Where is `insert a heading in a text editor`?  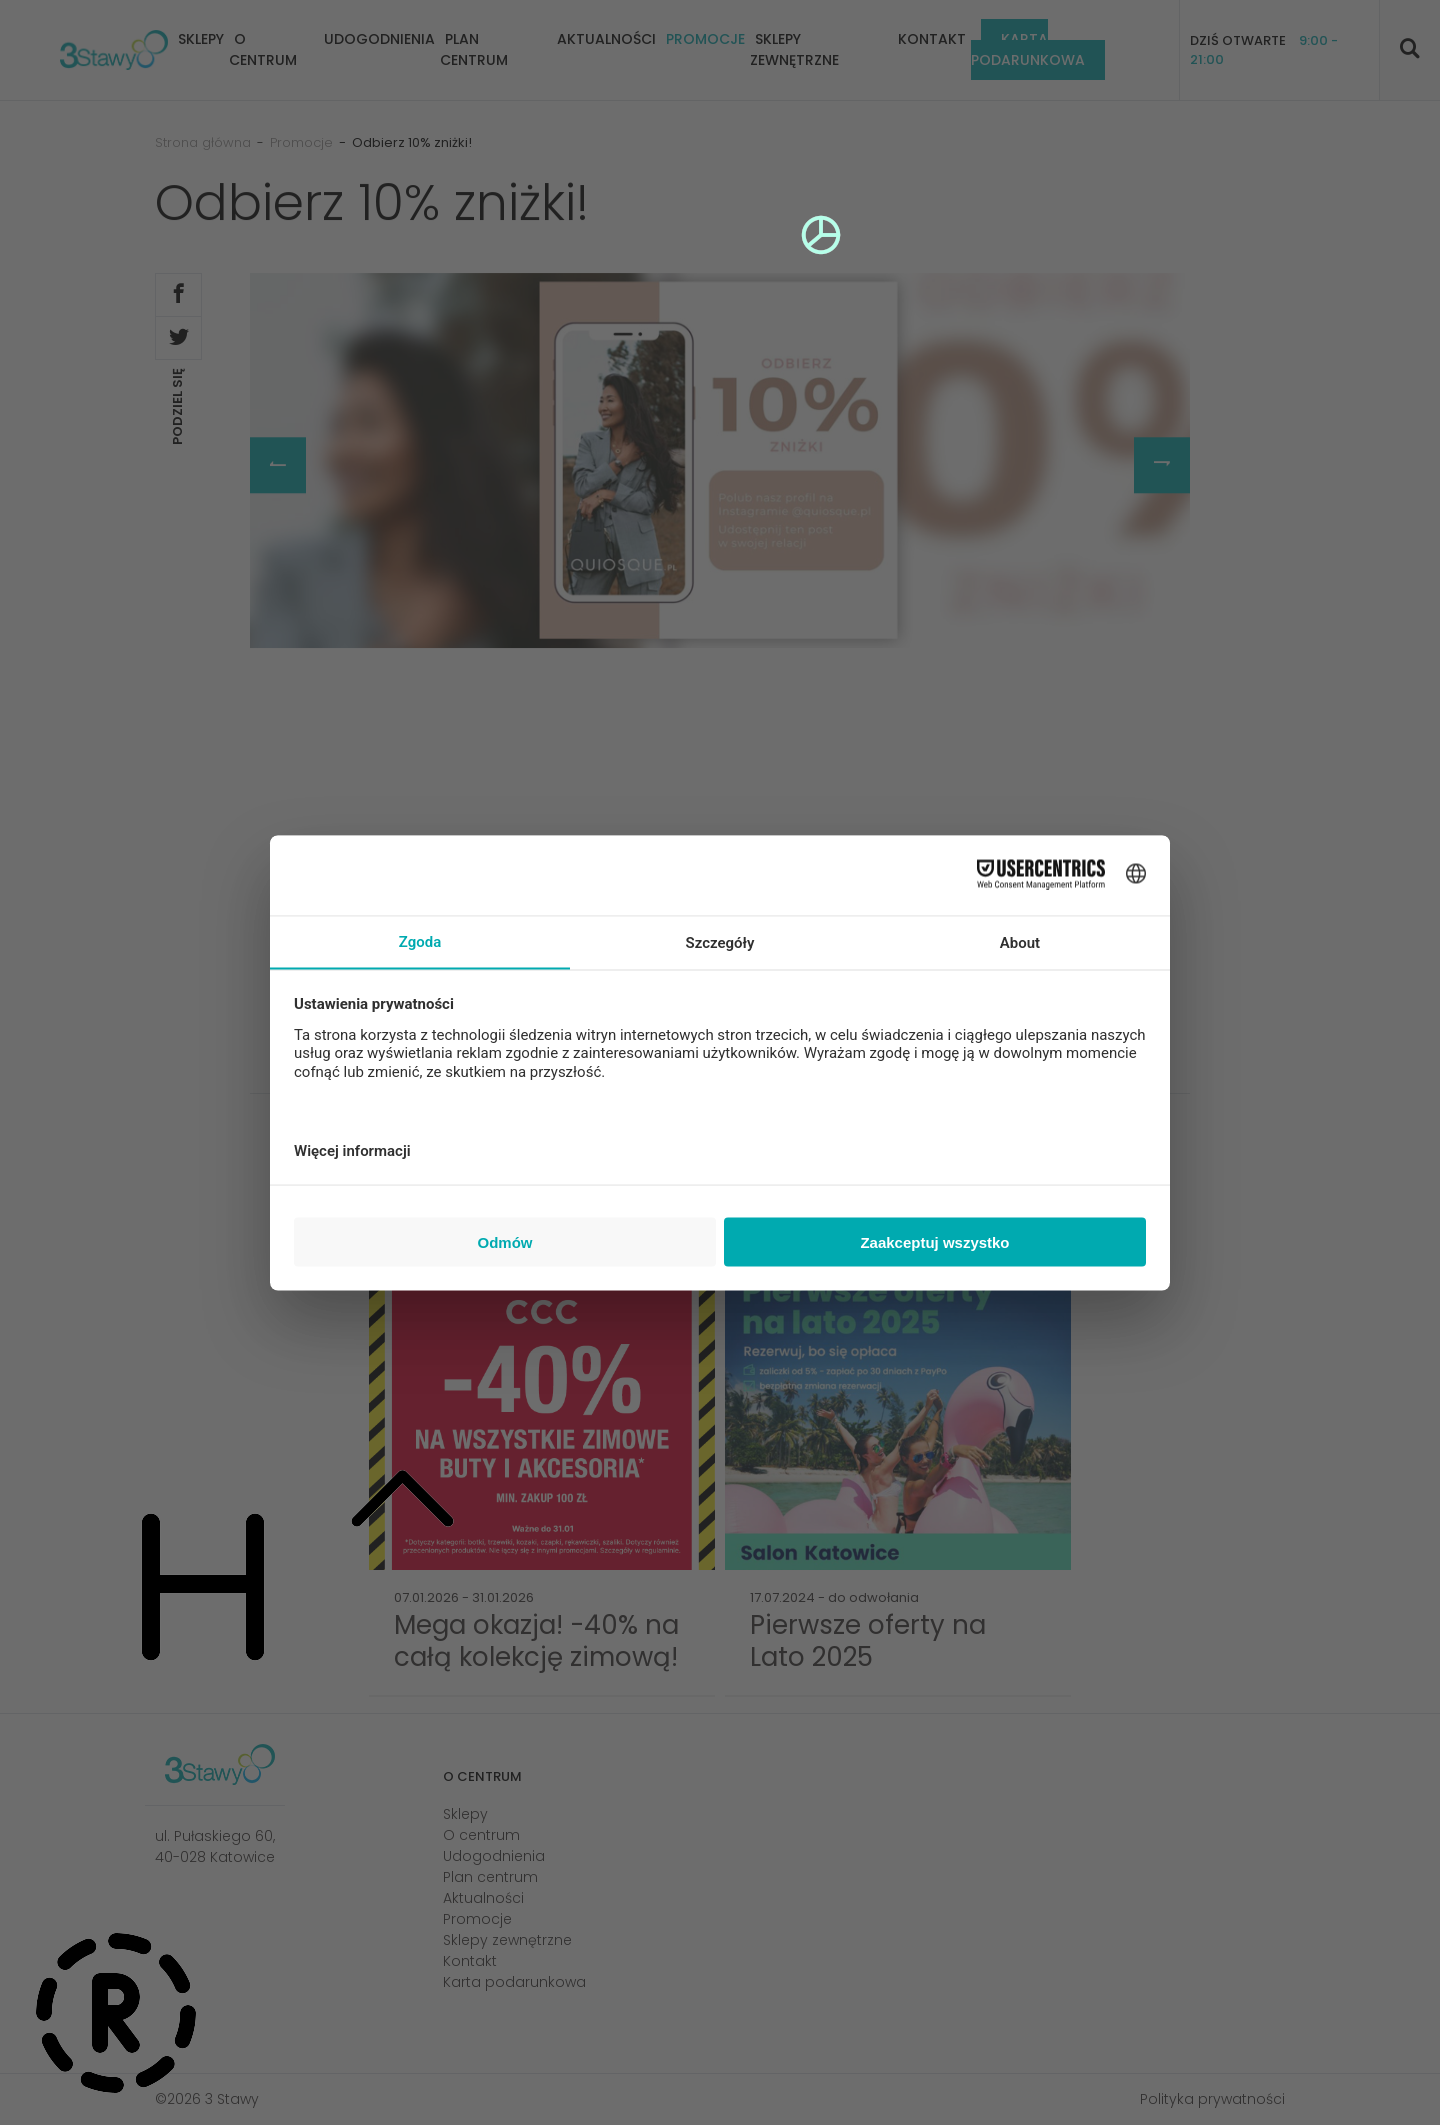 insert a heading in a text editor is located at coordinates (203, 1587).